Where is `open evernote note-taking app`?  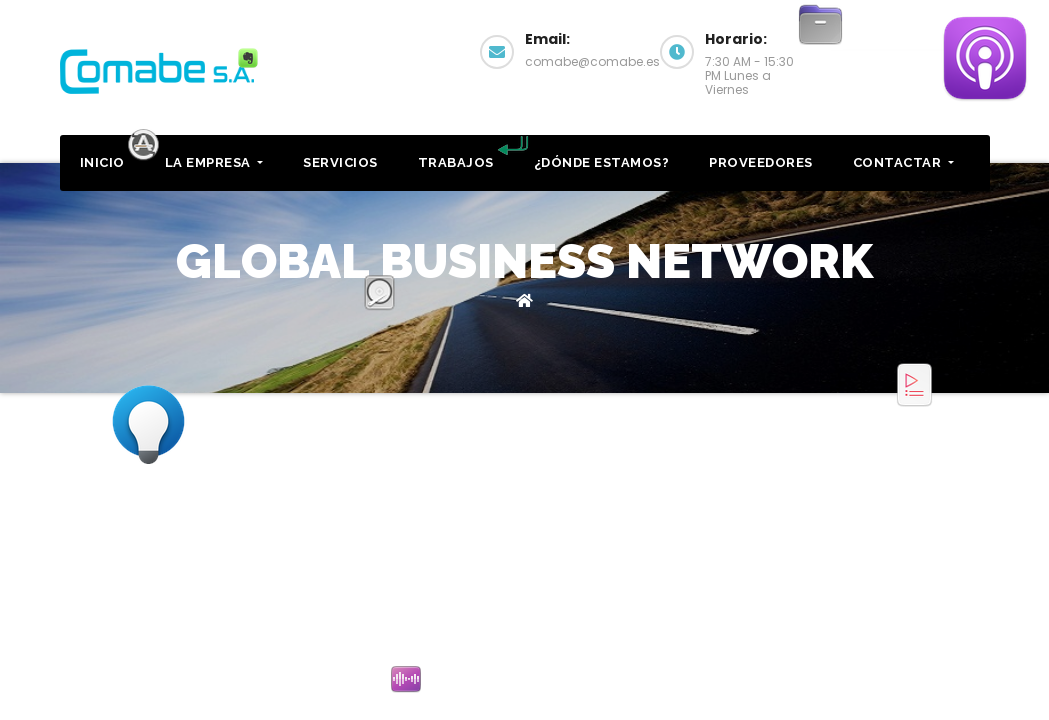 open evernote note-taking app is located at coordinates (248, 58).